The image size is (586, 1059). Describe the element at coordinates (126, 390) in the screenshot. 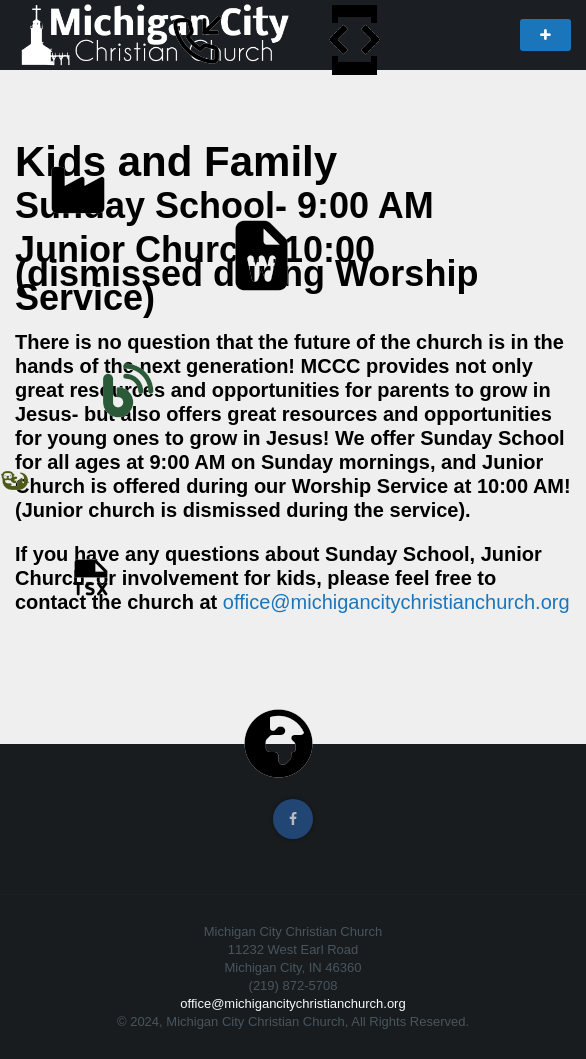

I see `access blog or publishing platform` at that location.